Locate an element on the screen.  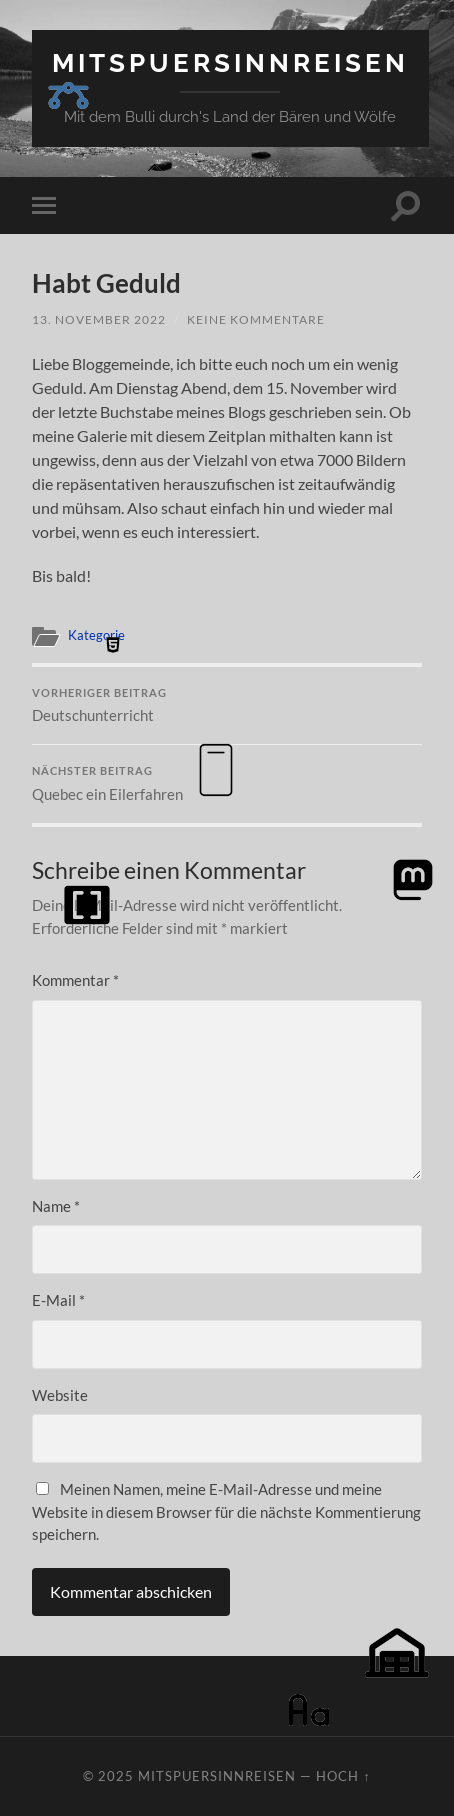
edit vector path or bezier curve is located at coordinates (68, 95).